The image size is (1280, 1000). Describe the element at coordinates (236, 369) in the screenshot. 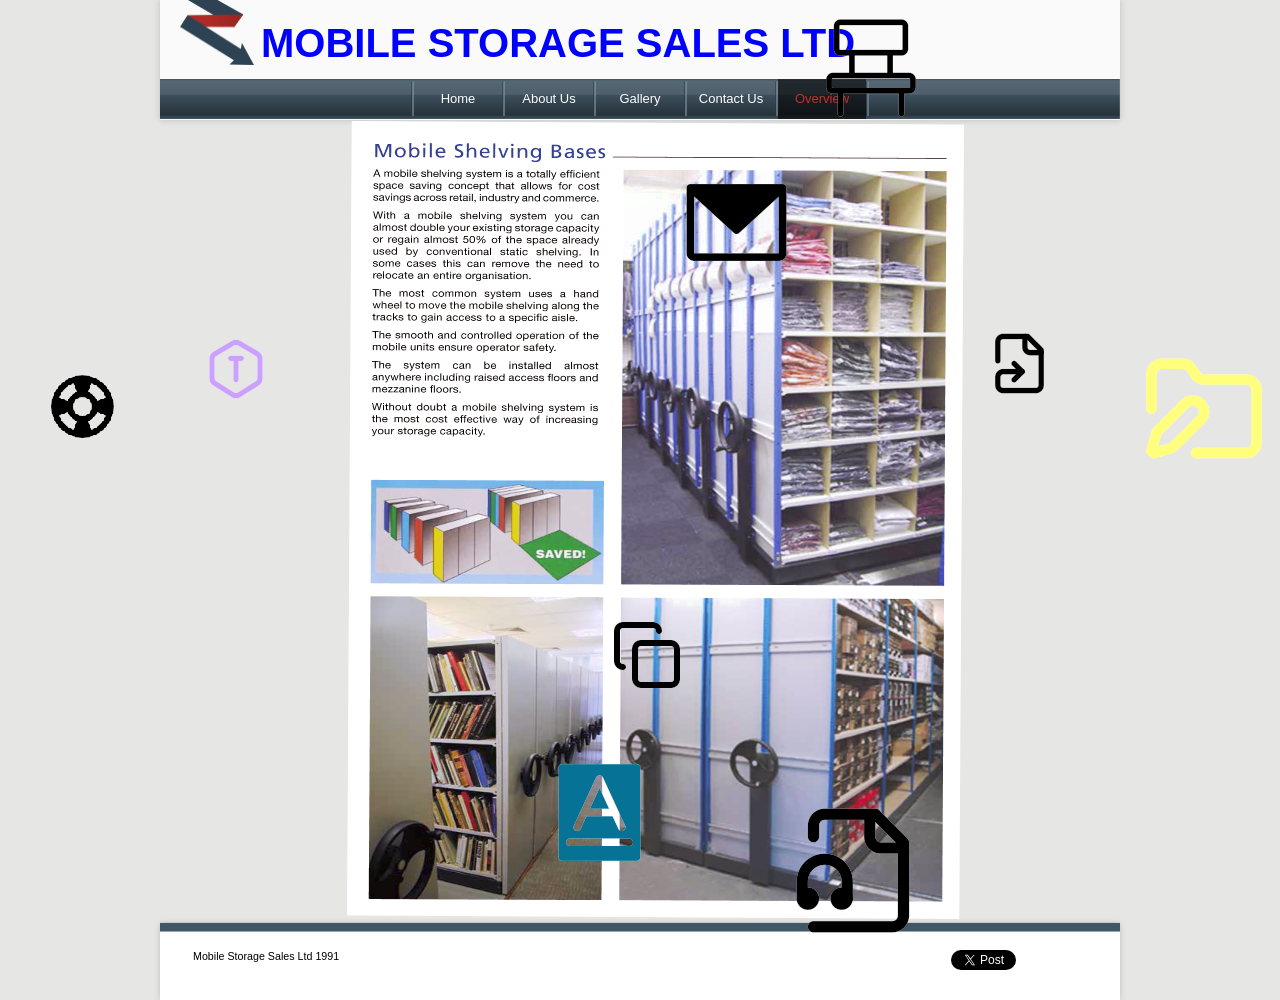

I see `indicates a category or tag starting with "T"` at that location.